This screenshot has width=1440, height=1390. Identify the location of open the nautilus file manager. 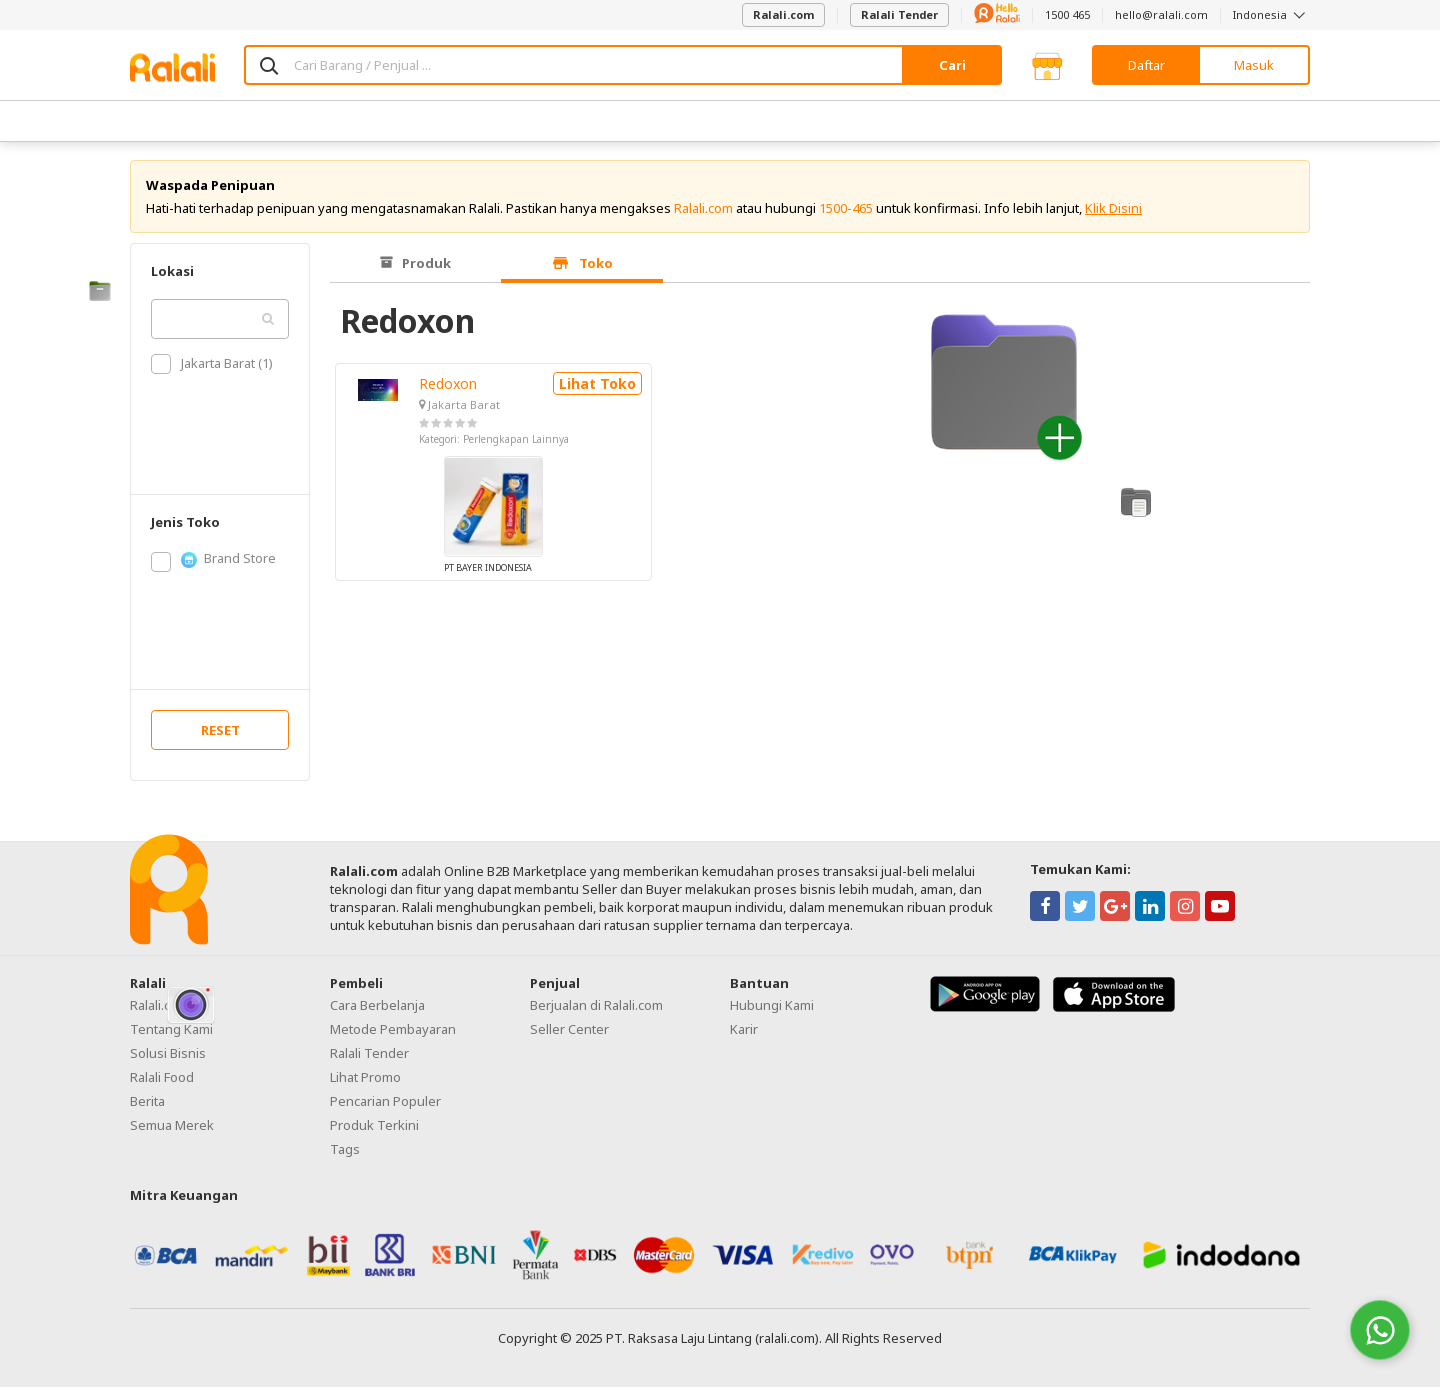
(100, 291).